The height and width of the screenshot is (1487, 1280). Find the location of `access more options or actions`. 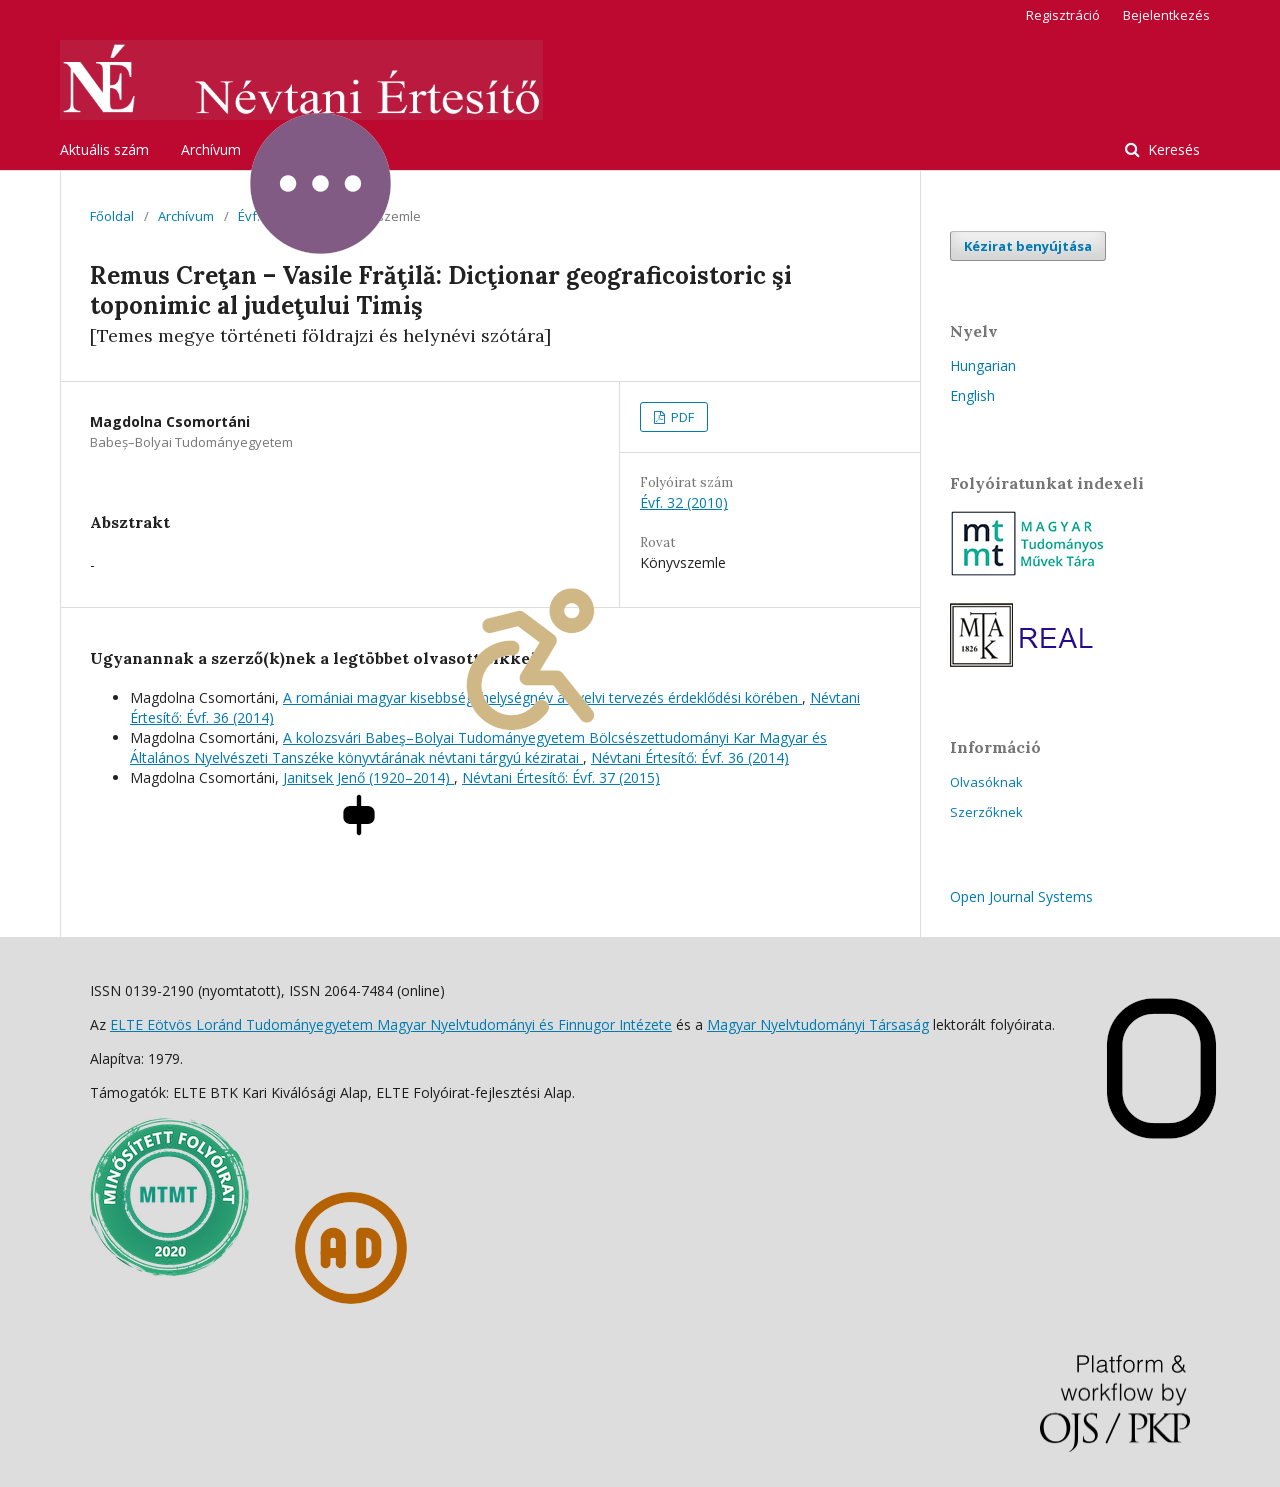

access more options or actions is located at coordinates (320, 183).